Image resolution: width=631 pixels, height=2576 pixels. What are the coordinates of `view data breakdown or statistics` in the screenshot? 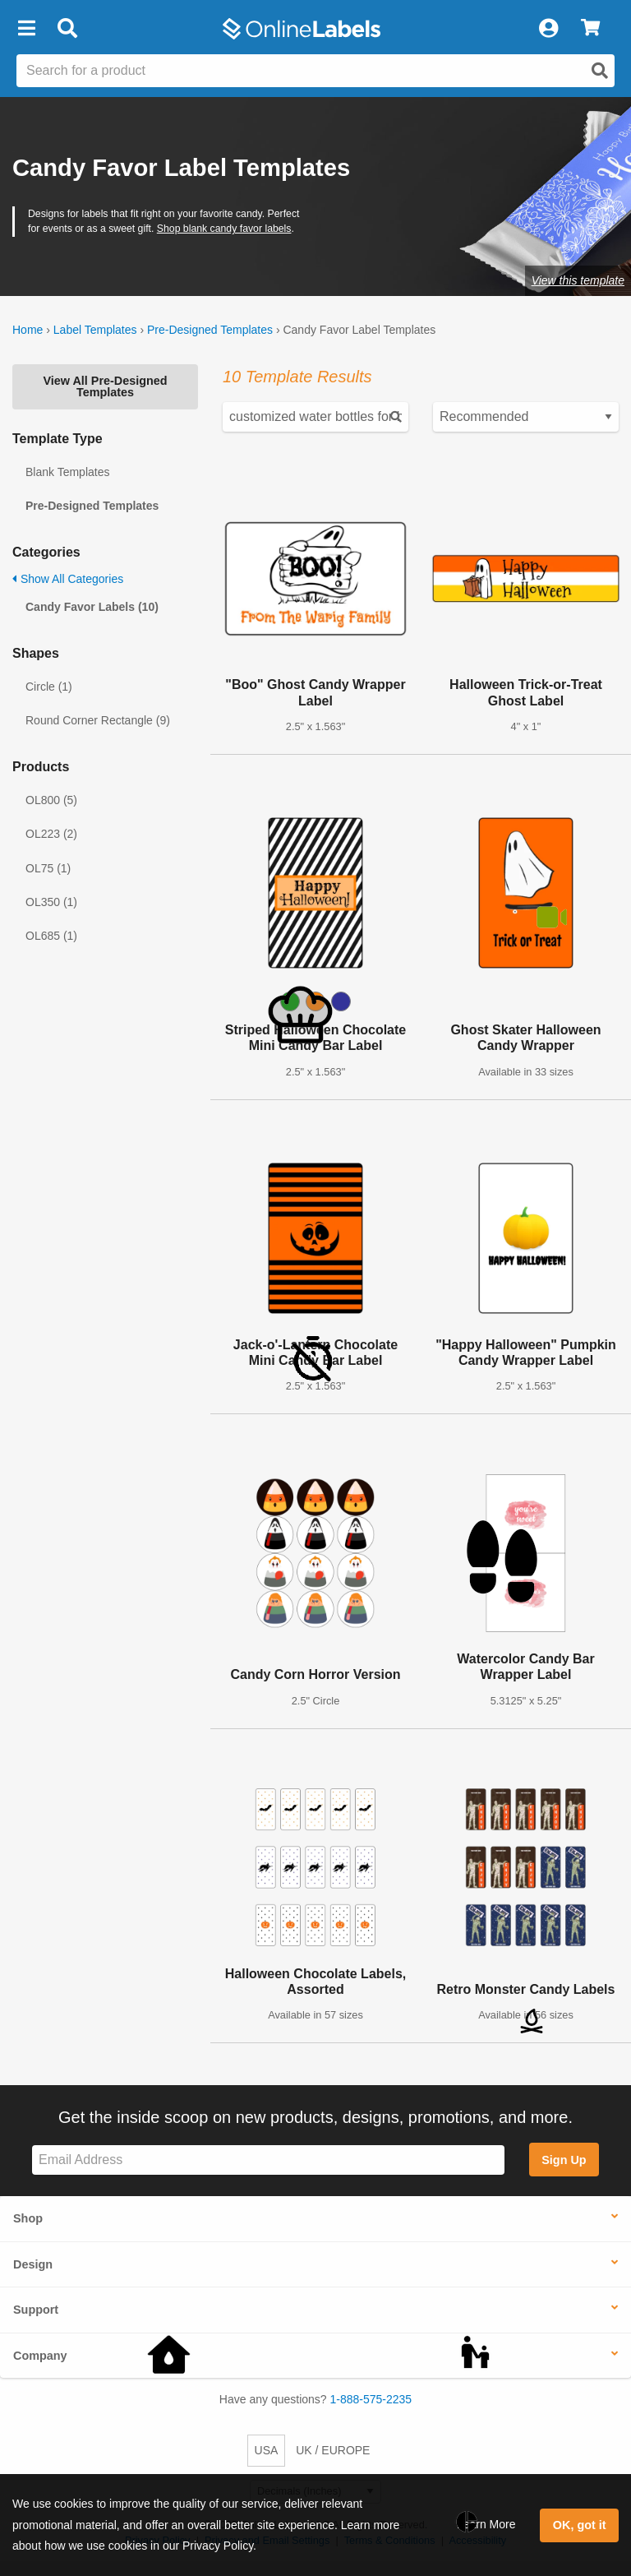 It's located at (467, 2522).